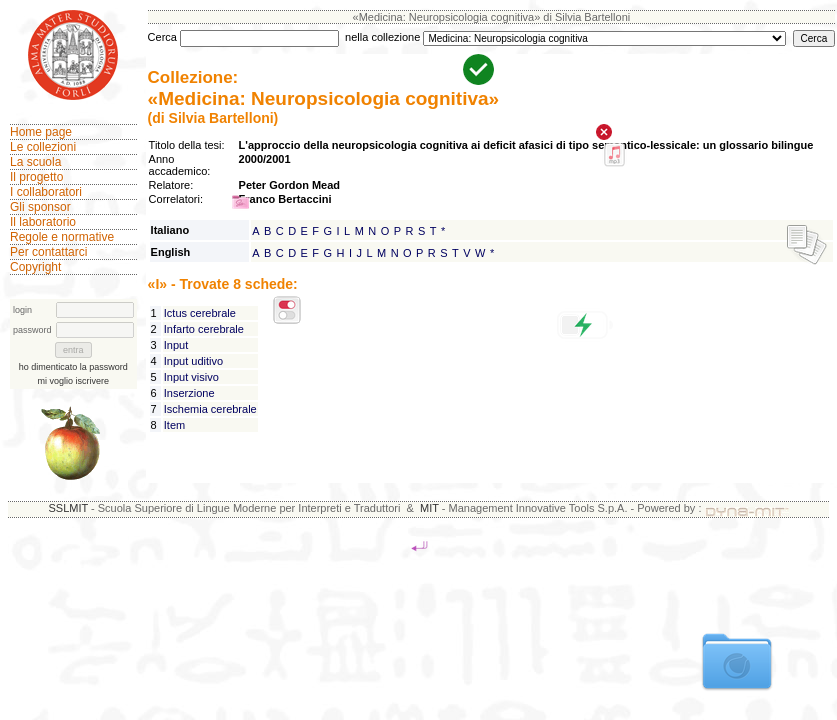 Image resolution: width=837 pixels, height=720 pixels. I want to click on an mp3 audio file, so click(614, 154).